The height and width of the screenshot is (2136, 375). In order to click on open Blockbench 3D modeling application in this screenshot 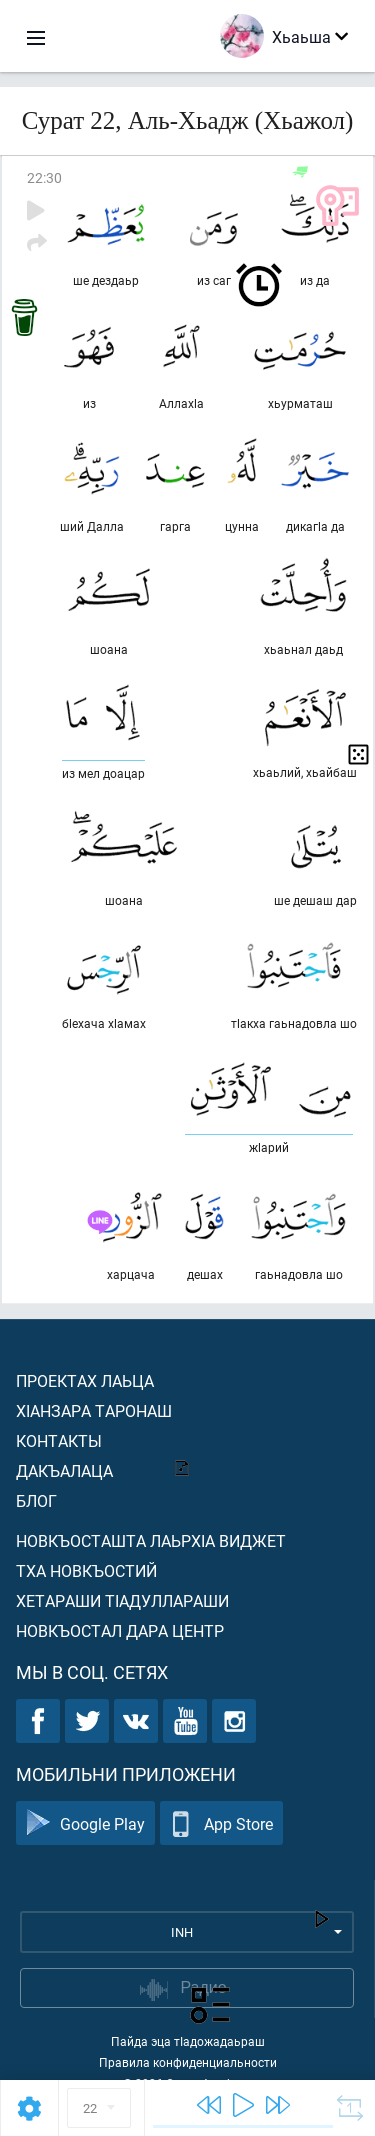, I will do `click(300, 172)`.